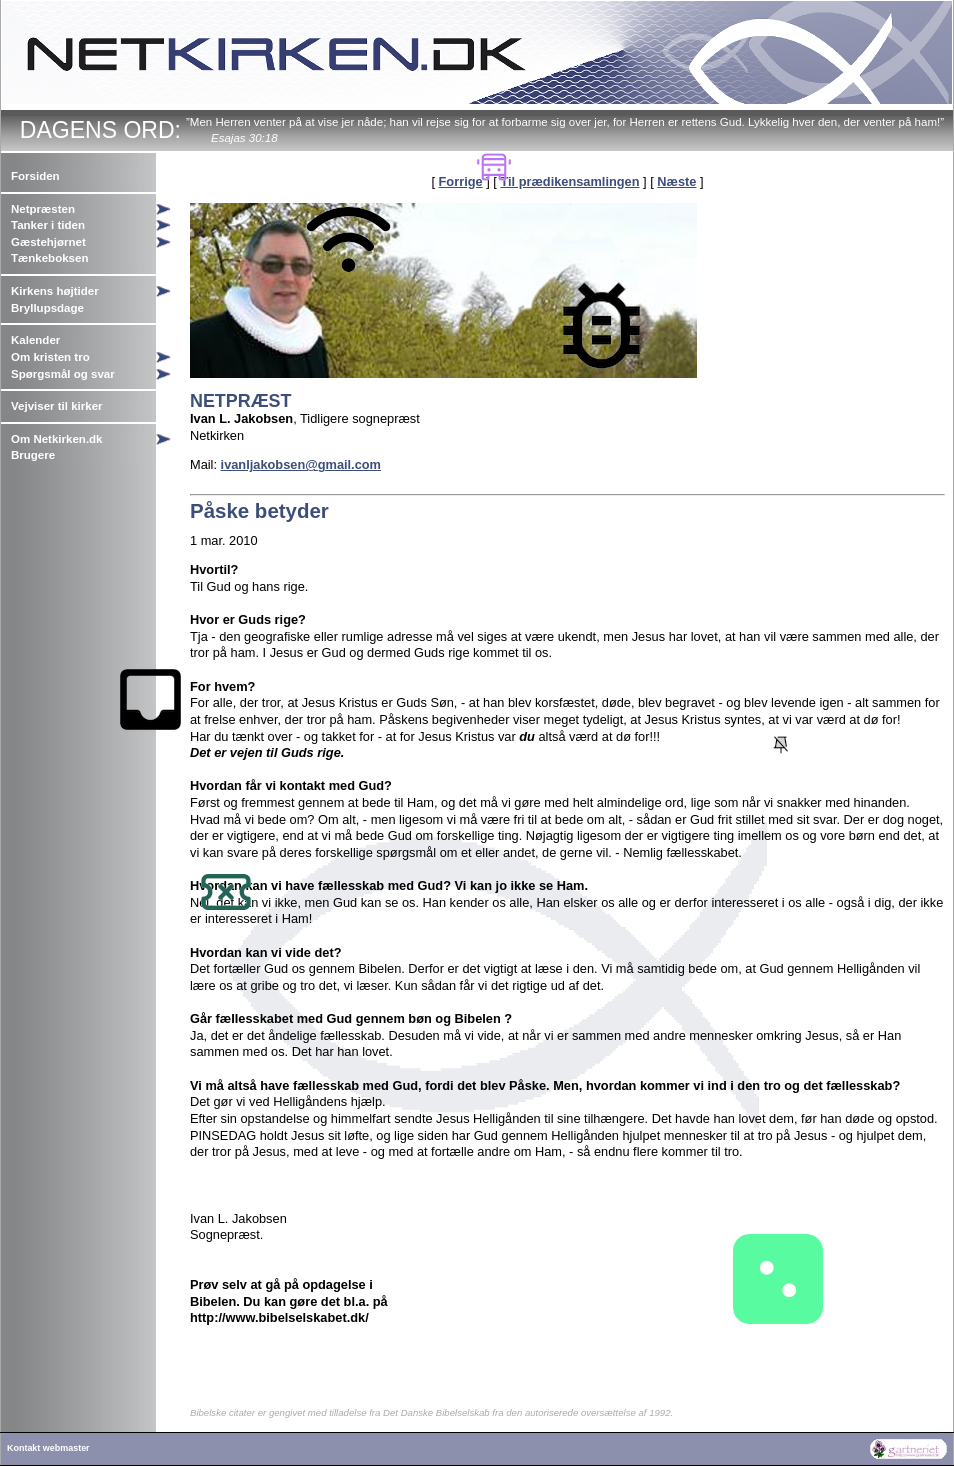  What do you see at coordinates (494, 167) in the screenshot?
I see `view public transit options` at bounding box center [494, 167].